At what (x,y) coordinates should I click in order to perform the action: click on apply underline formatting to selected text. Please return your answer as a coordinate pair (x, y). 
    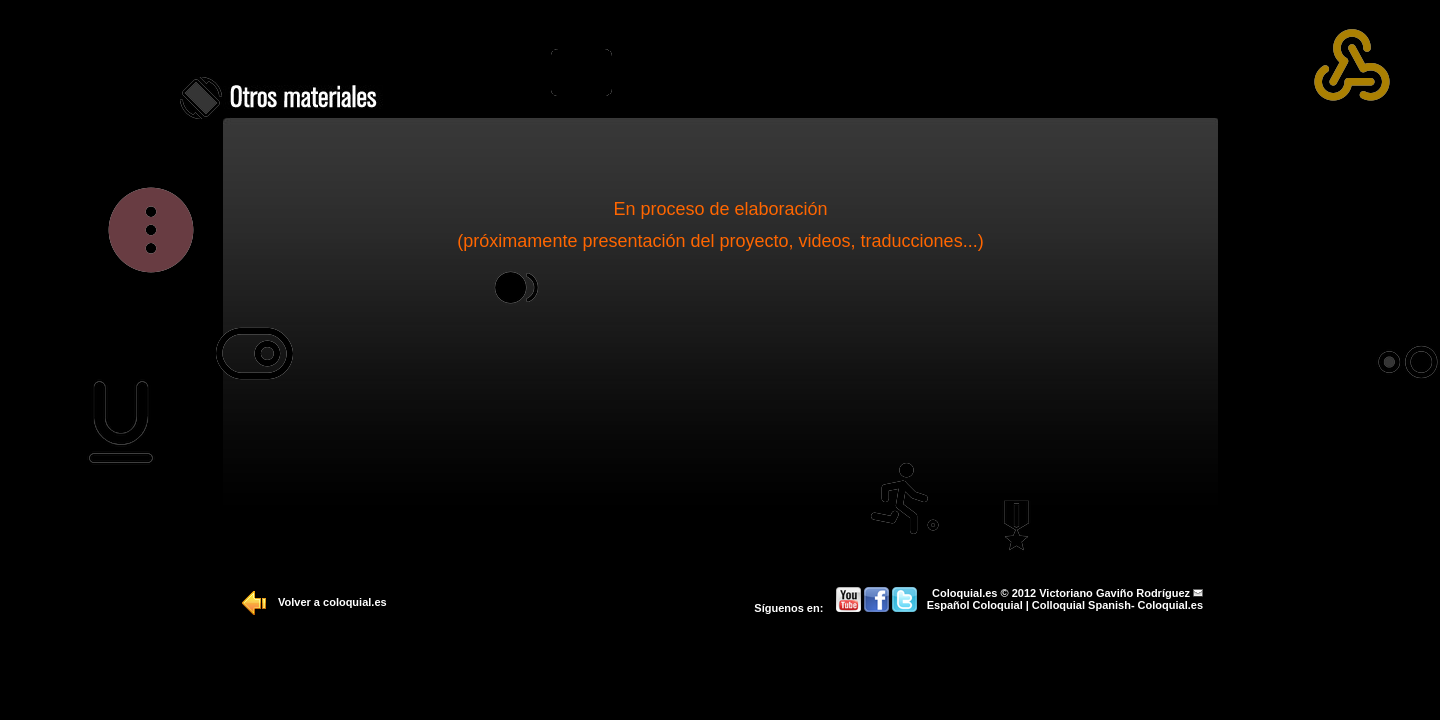
    Looking at the image, I should click on (121, 422).